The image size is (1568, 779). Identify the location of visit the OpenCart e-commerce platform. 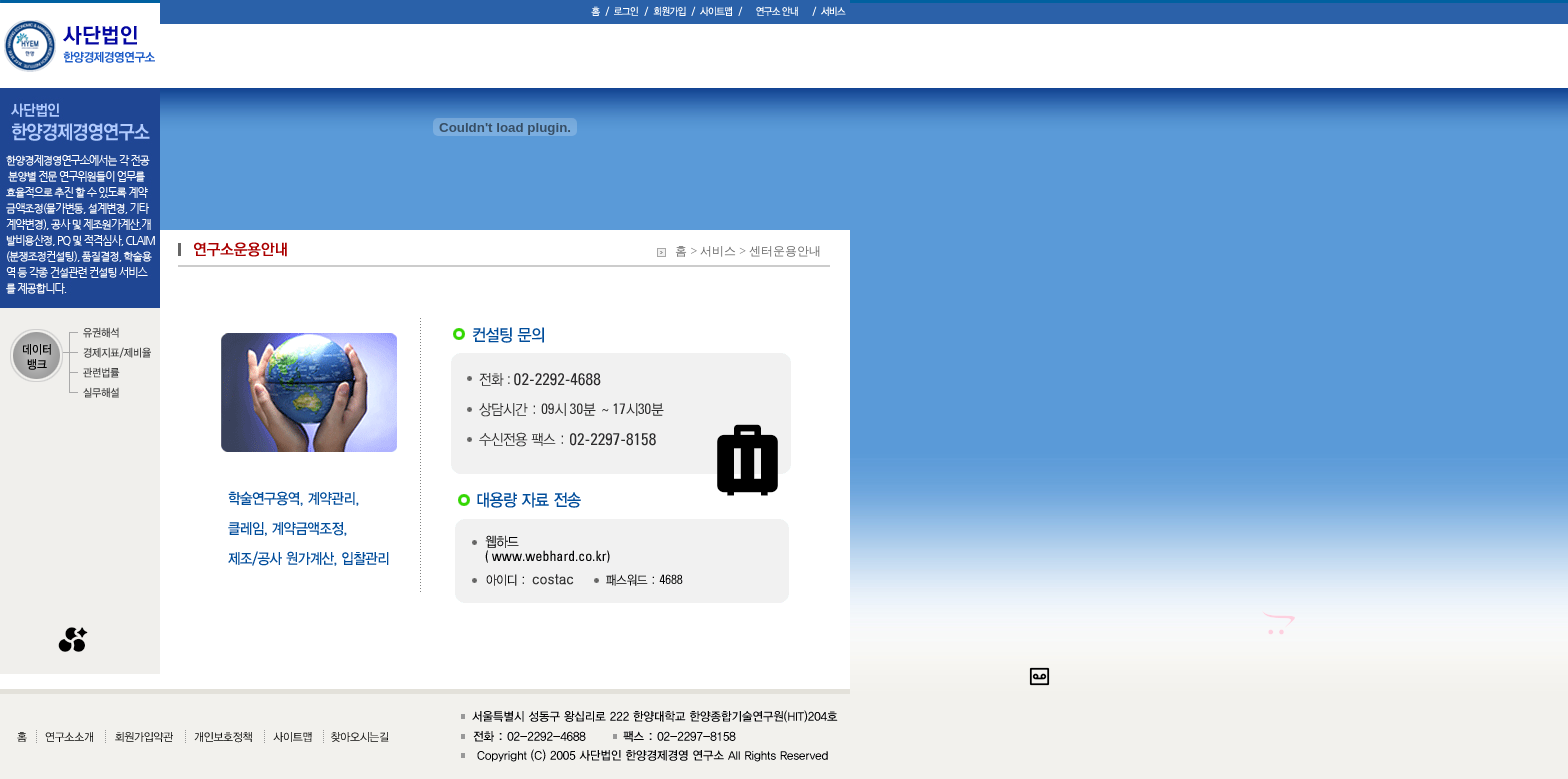
(1278, 622).